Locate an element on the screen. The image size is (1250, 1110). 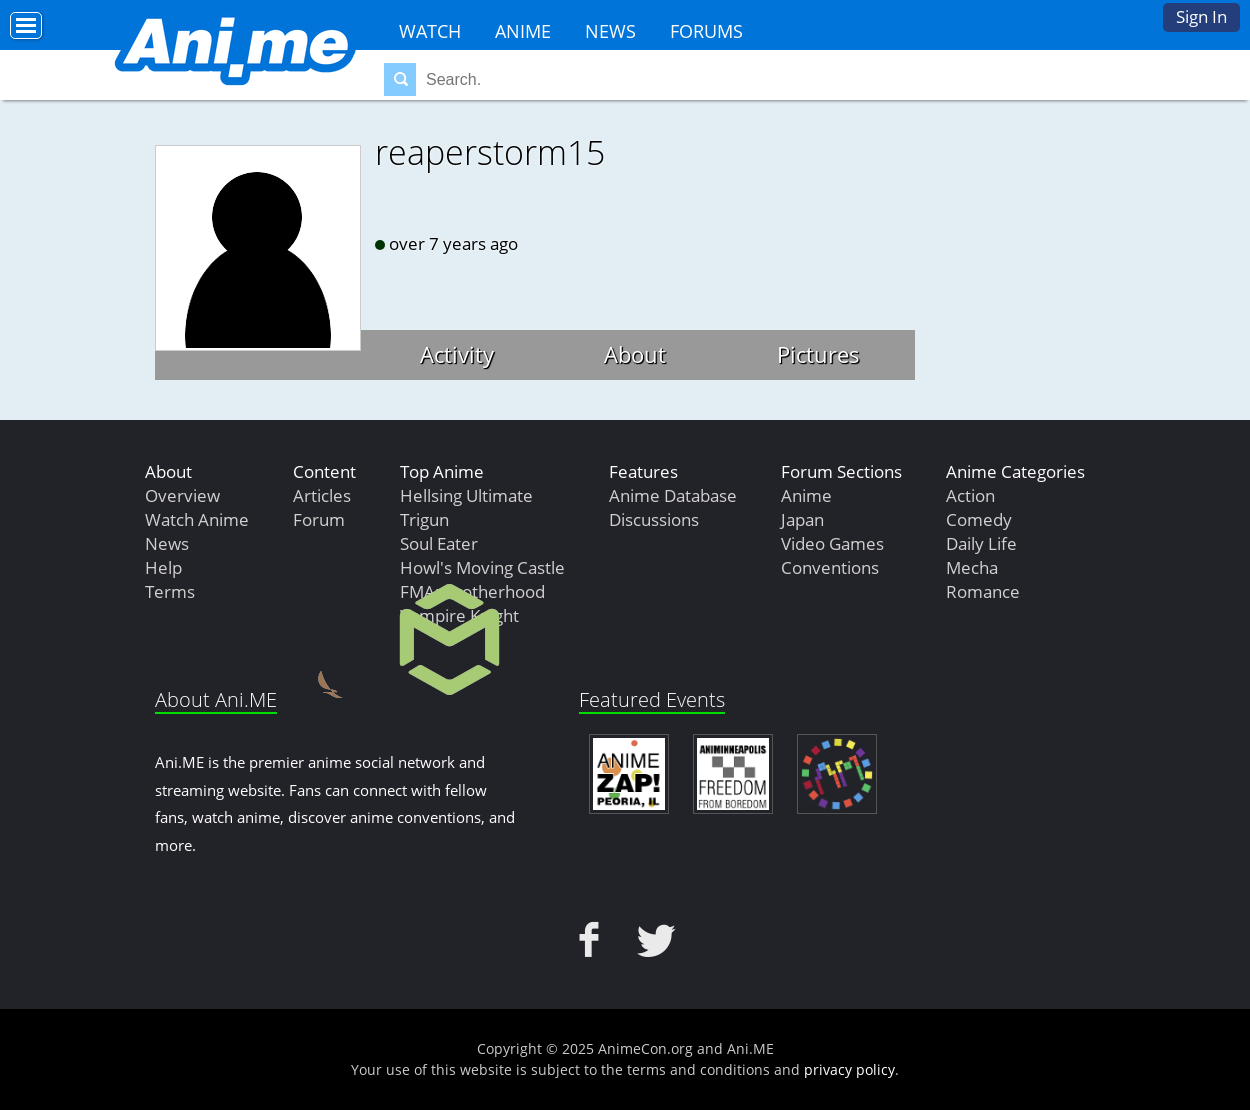
avianca airline app or website is located at coordinates (330, 684).